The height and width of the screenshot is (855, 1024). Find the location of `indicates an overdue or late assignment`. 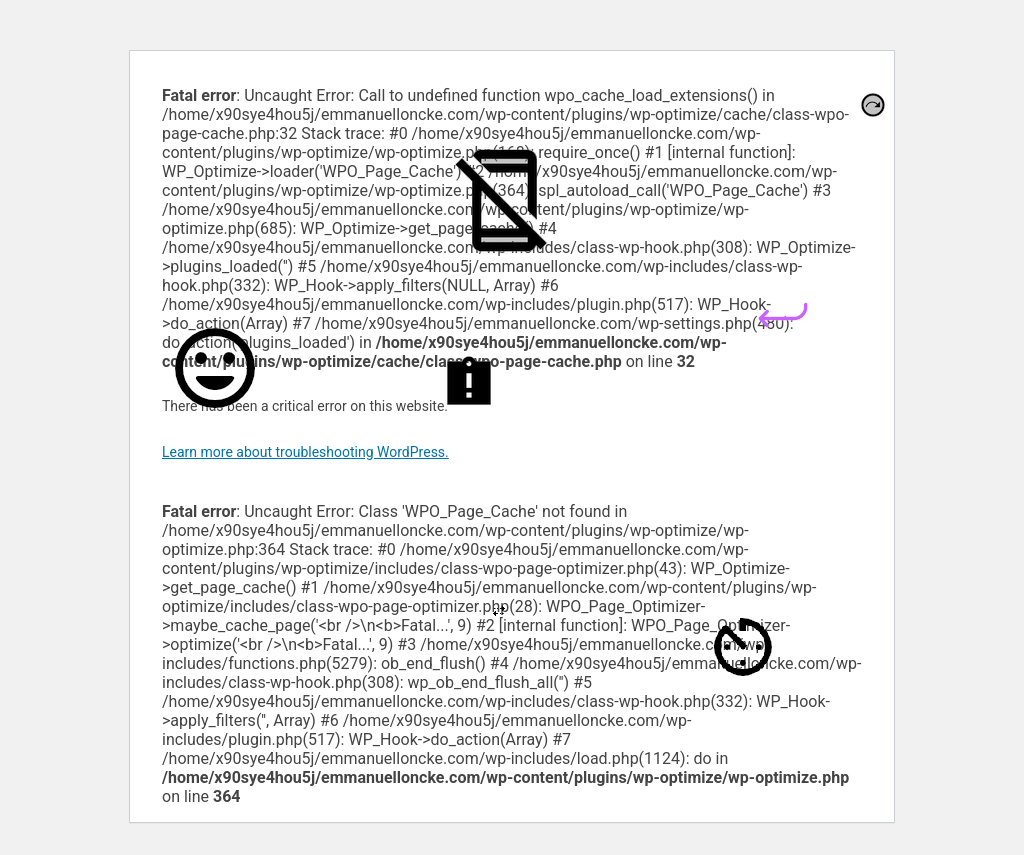

indicates an overdue or late assignment is located at coordinates (469, 383).